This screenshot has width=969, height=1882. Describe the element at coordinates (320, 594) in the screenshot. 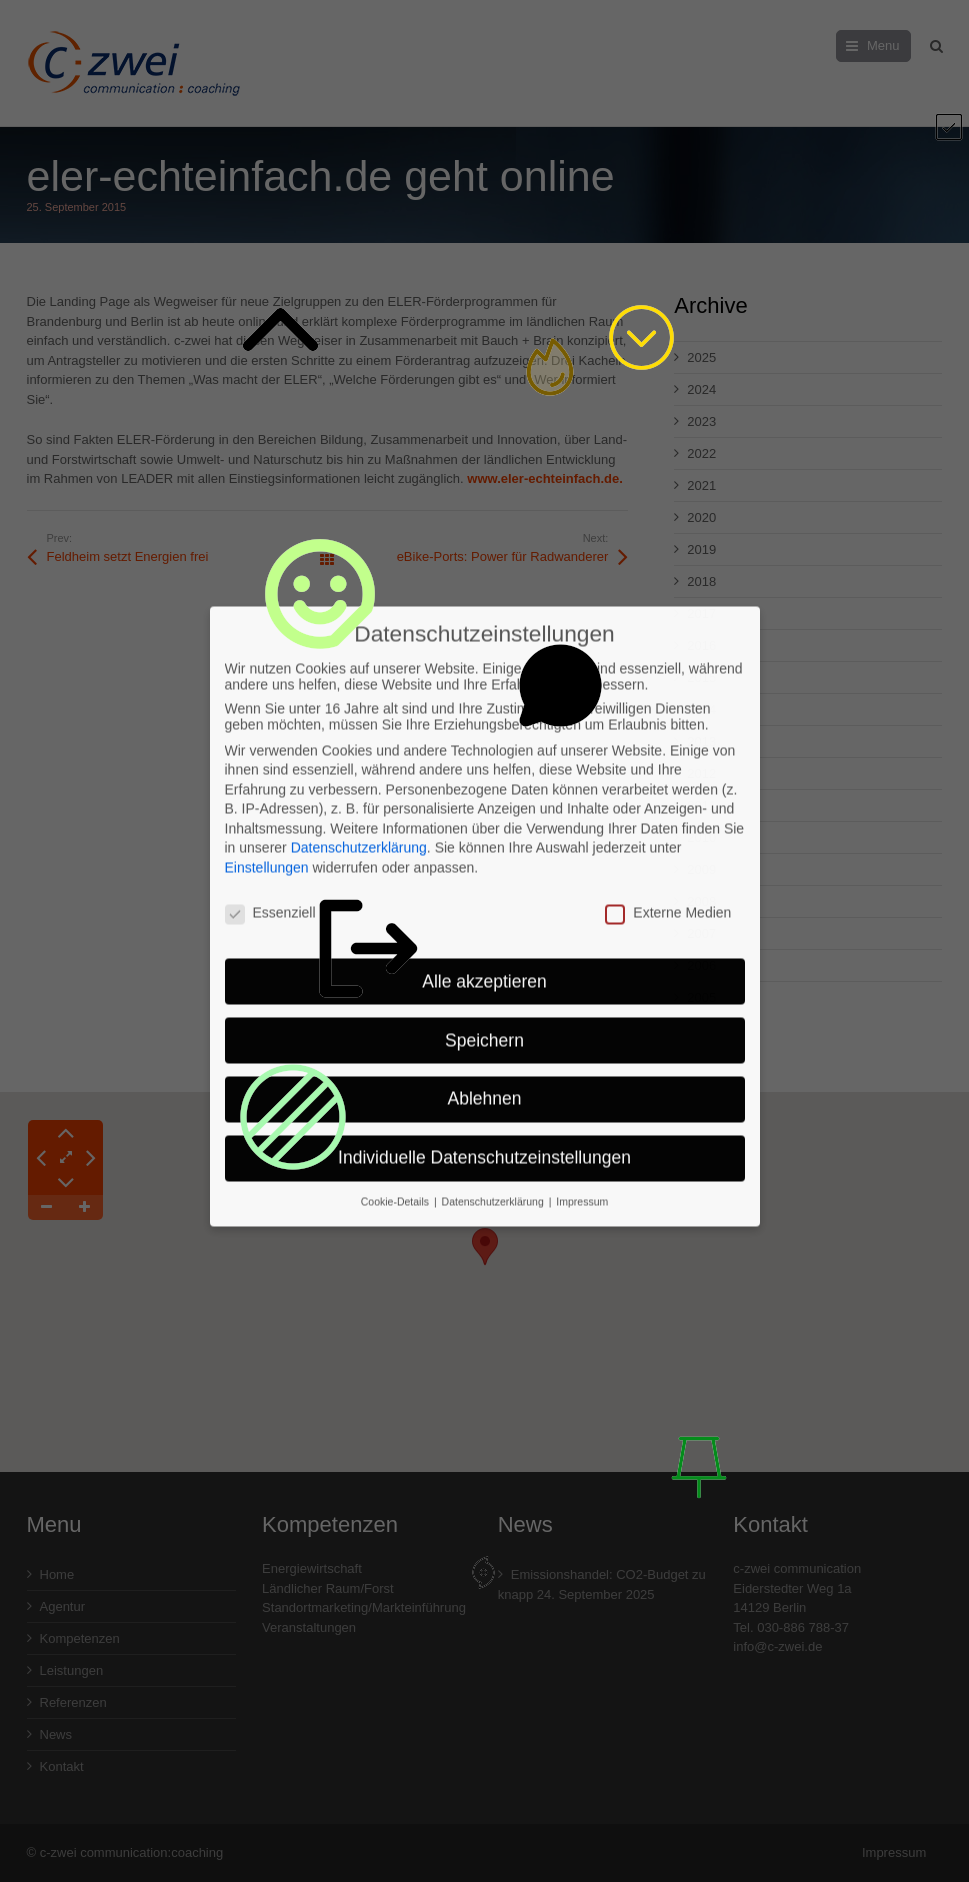

I see `add a sticker to your message` at that location.